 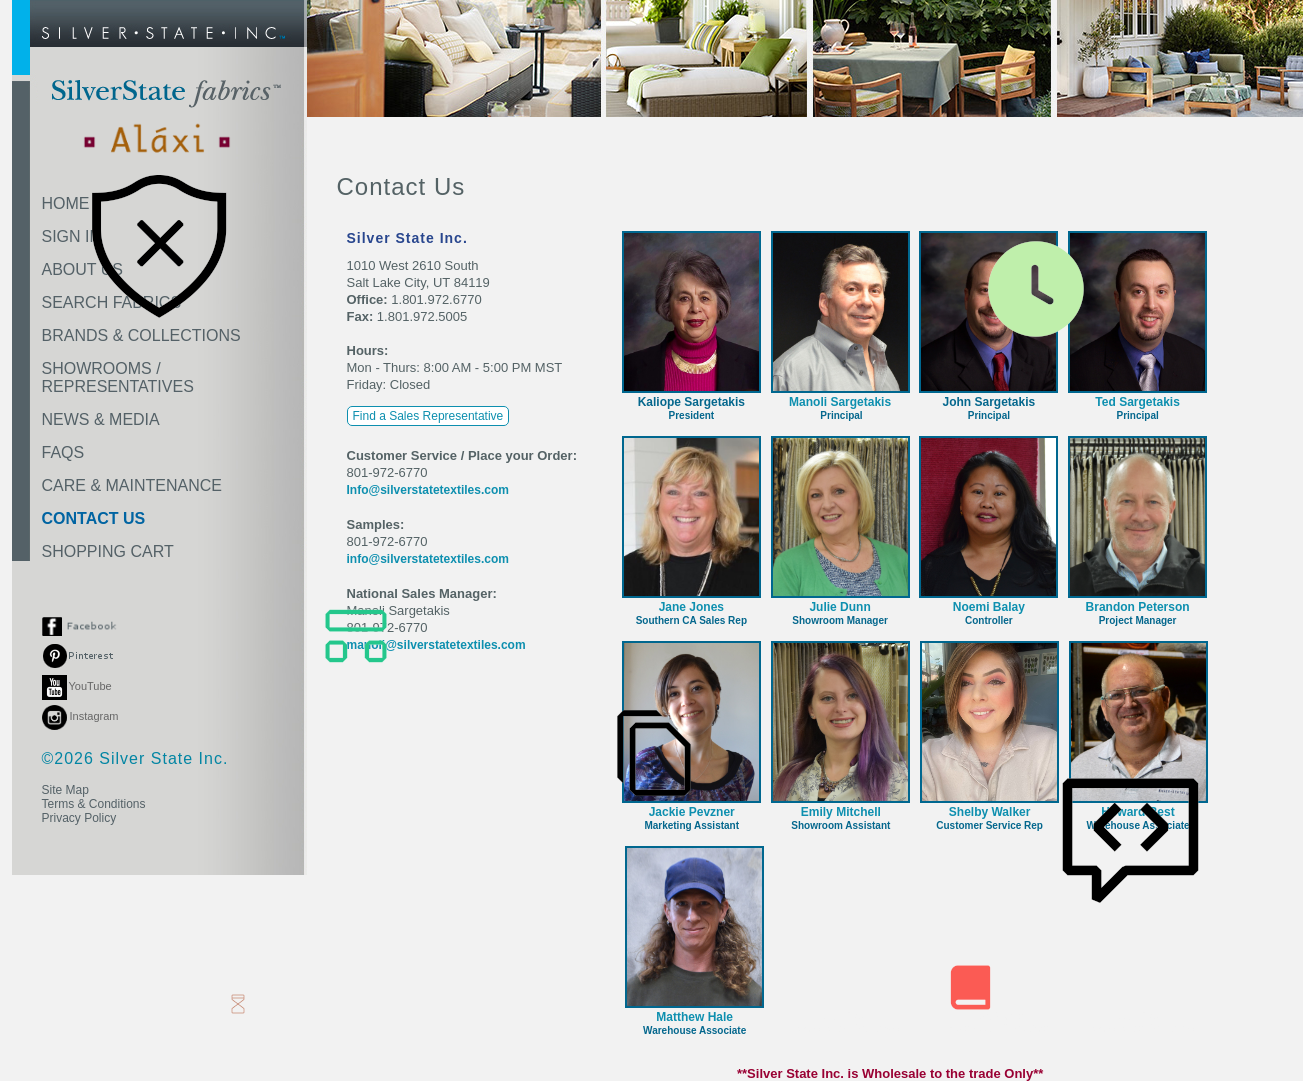 I want to click on view time or clock settings, so click(x=1036, y=289).